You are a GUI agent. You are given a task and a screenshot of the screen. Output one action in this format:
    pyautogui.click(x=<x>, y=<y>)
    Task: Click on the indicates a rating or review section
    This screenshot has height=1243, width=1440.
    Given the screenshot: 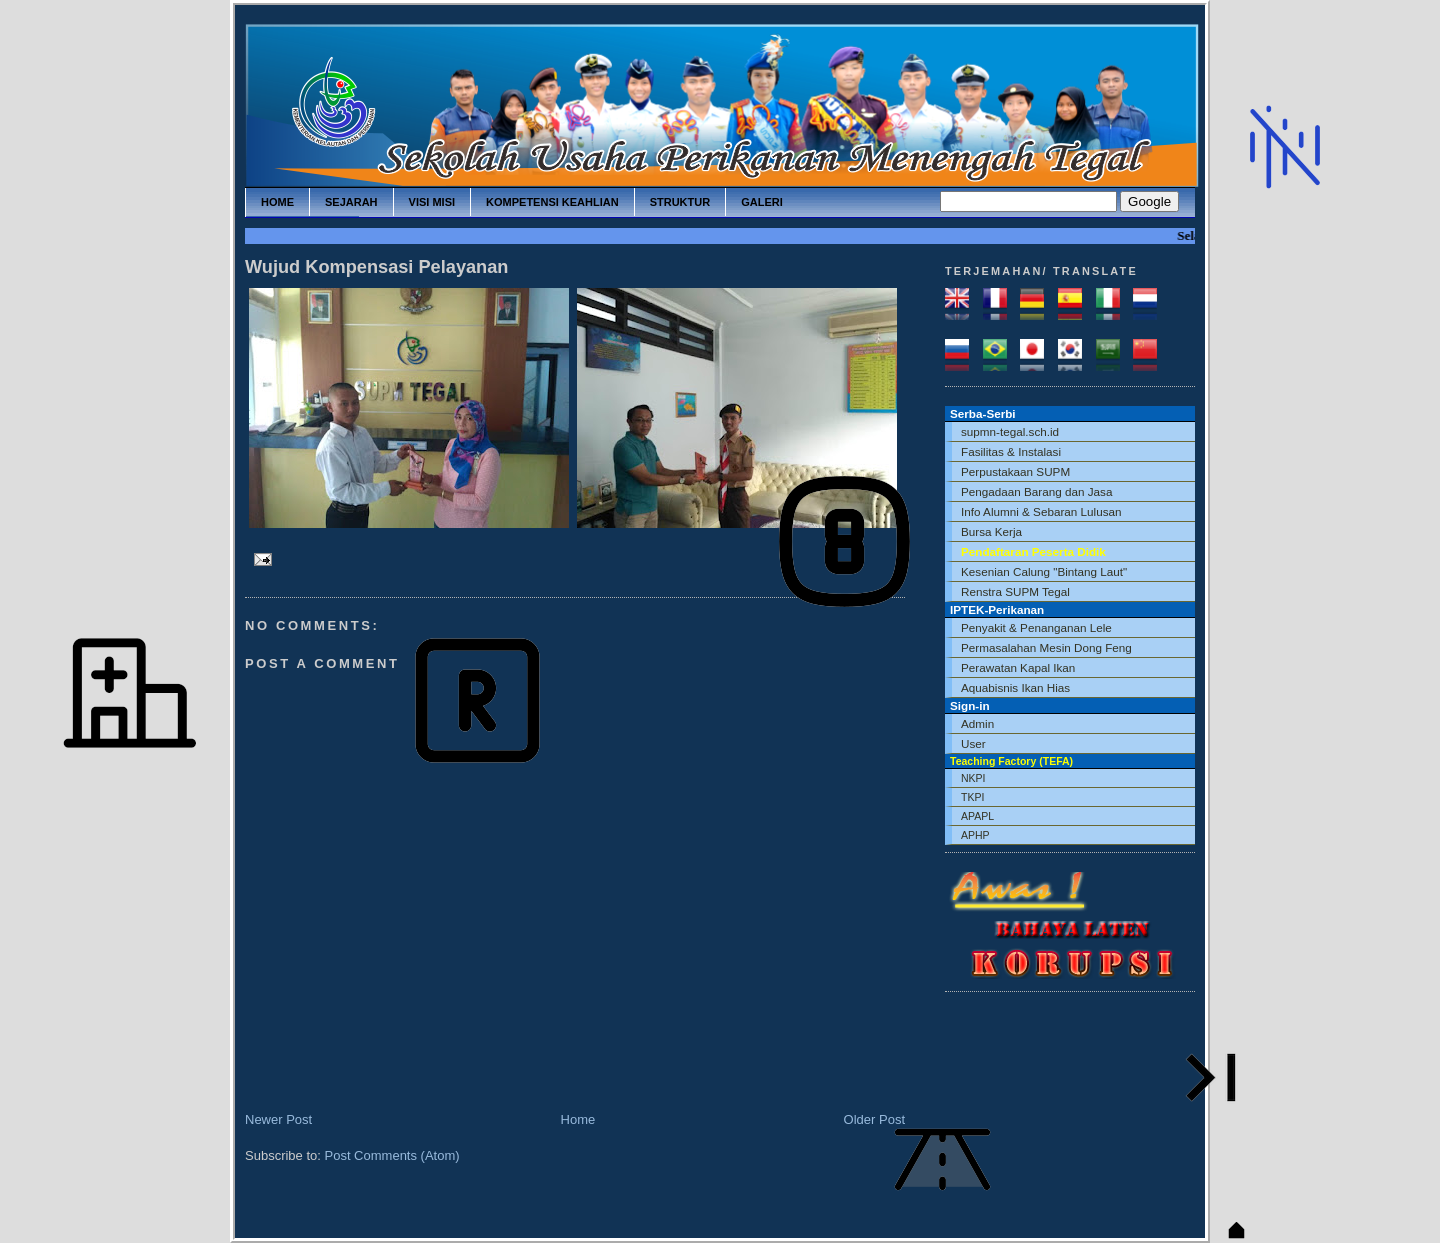 What is the action you would take?
    pyautogui.click(x=477, y=700)
    